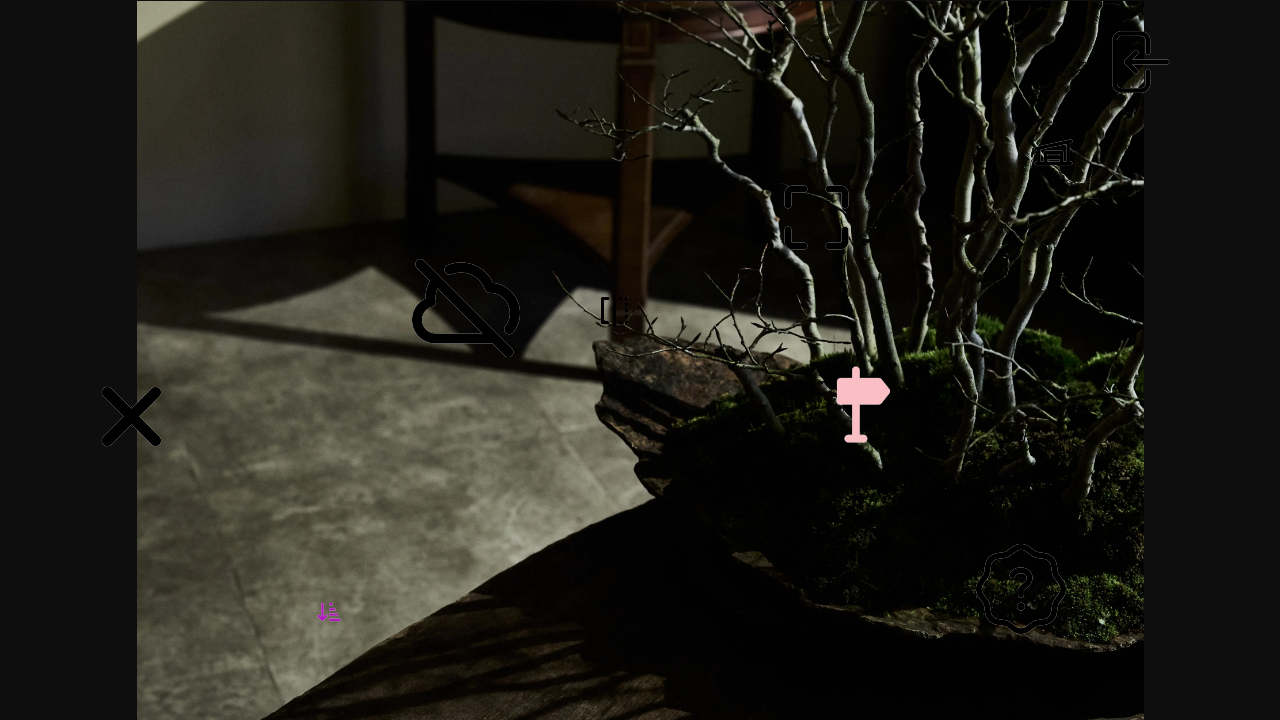 The width and height of the screenshot is (1280, 720). Describe the element at coordinates (1136, 62) in the screenshot. I see `log in to your account` at that location.